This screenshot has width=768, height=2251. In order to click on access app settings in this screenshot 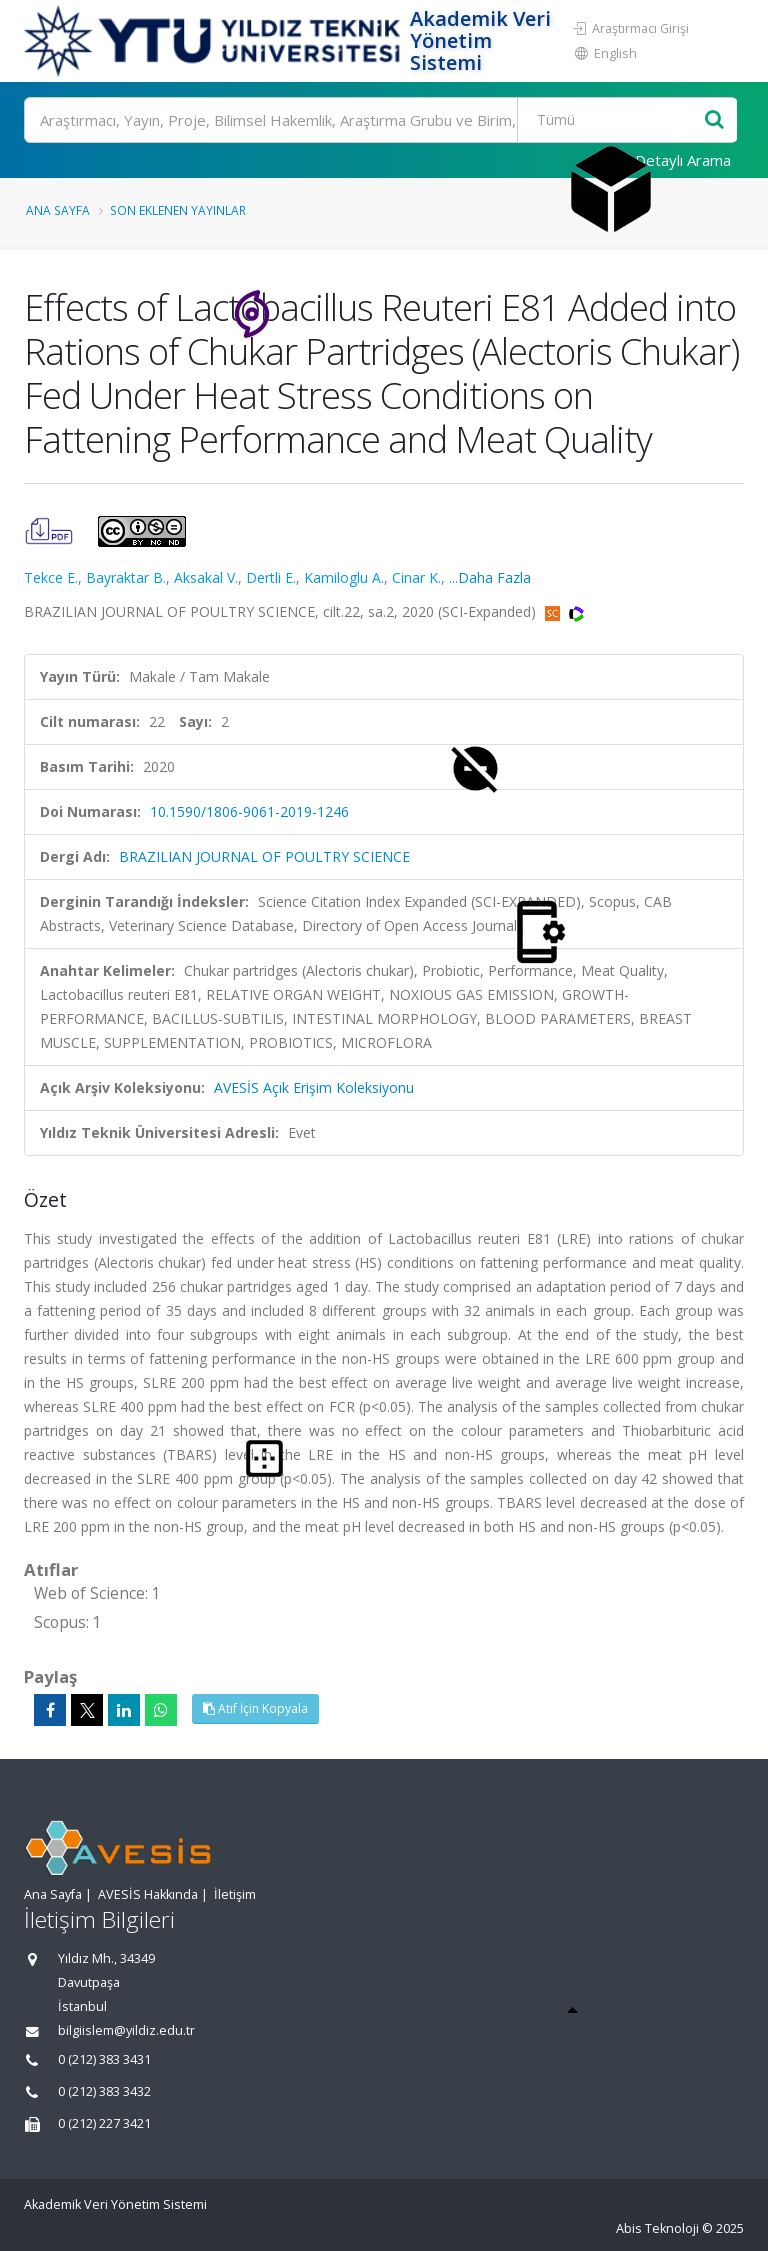, I will do `click(537, 932)`.